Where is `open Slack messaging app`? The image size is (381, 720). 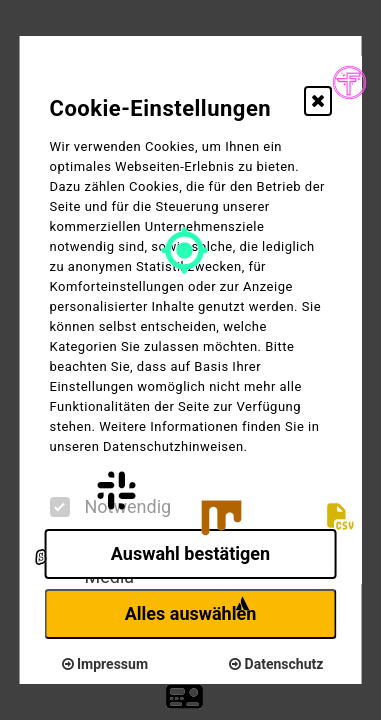
open Slack messaging app is located at coordinates (116, 490).